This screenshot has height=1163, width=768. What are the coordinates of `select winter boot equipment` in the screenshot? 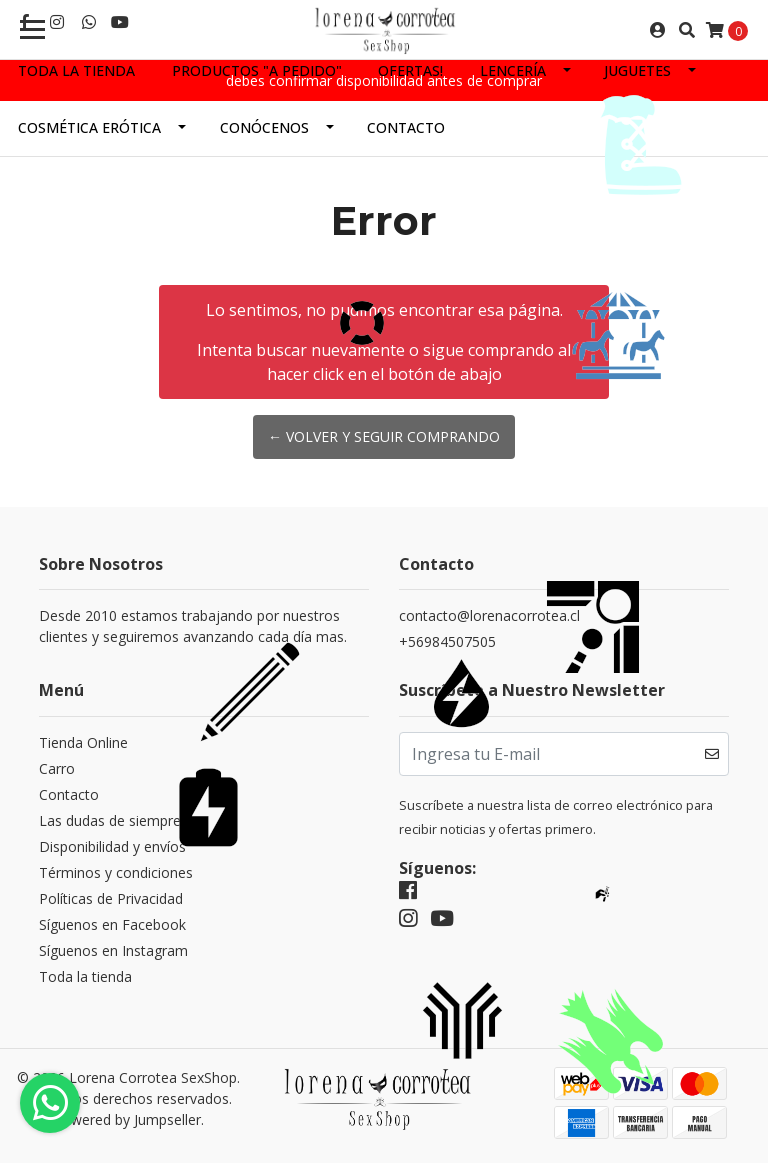 It's located at (641, 145).